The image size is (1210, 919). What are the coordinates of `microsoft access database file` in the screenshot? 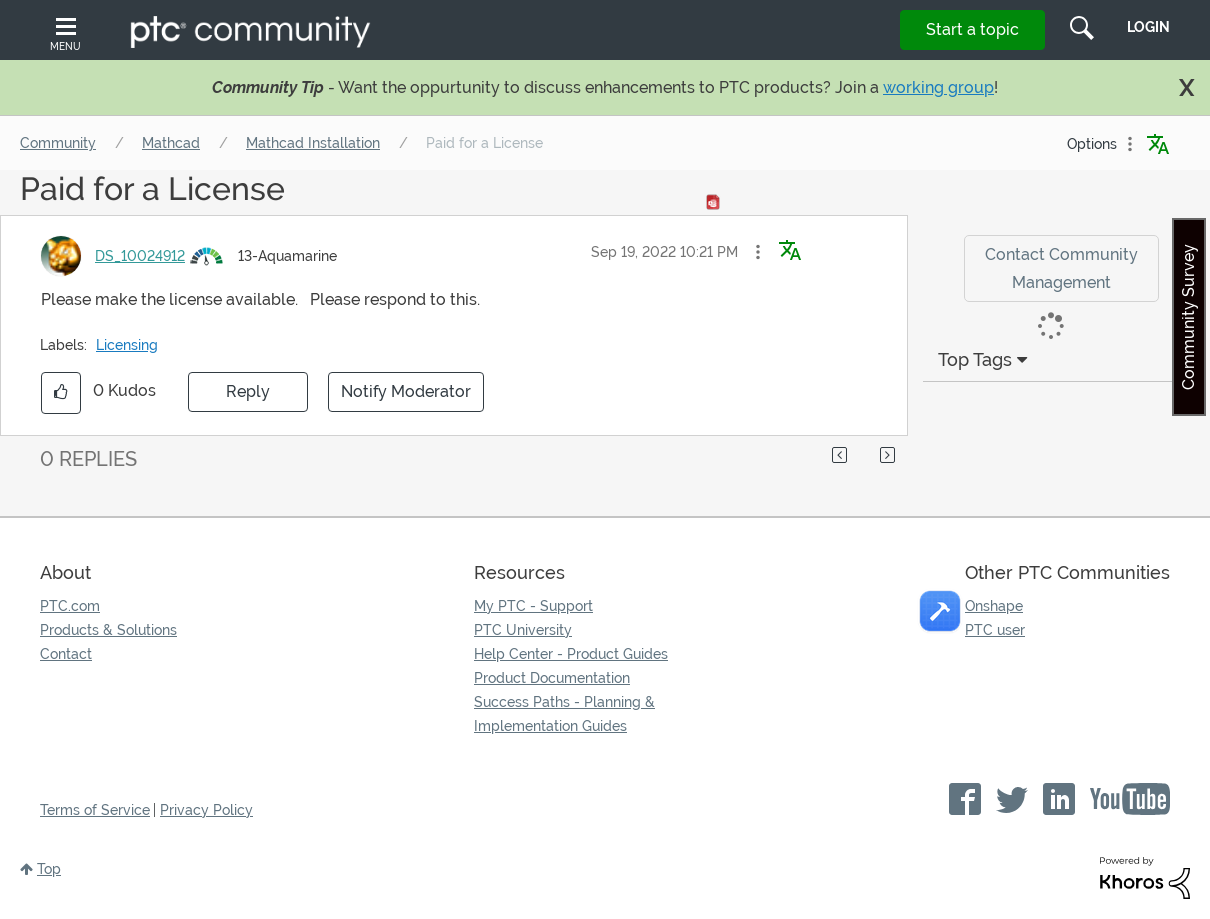 It's located at (713, 202).